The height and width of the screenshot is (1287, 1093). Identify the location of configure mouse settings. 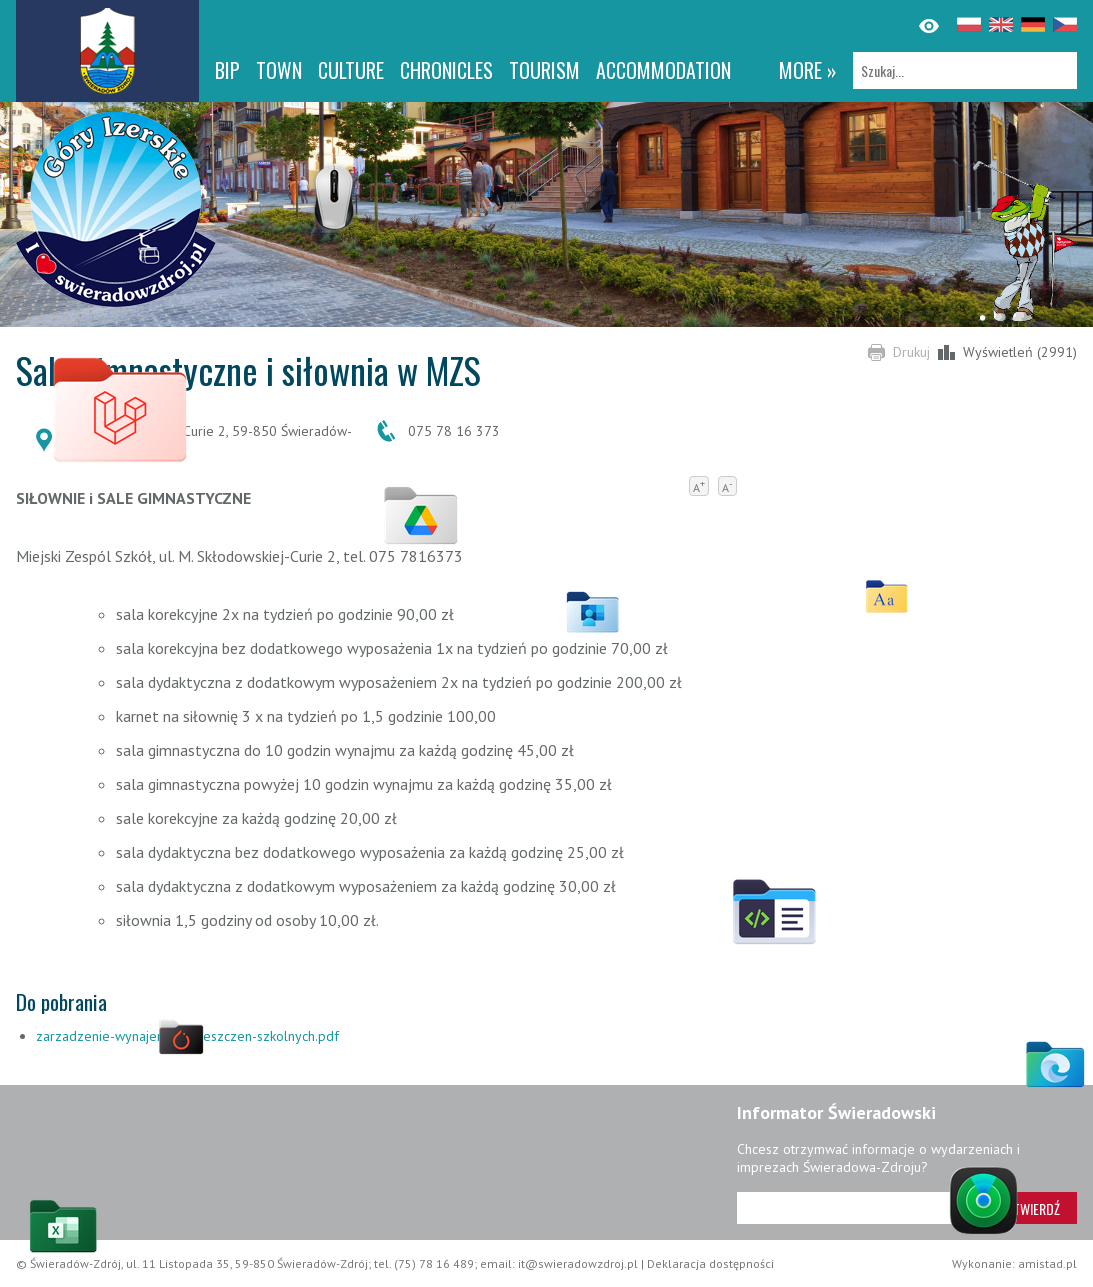
(334, 199).